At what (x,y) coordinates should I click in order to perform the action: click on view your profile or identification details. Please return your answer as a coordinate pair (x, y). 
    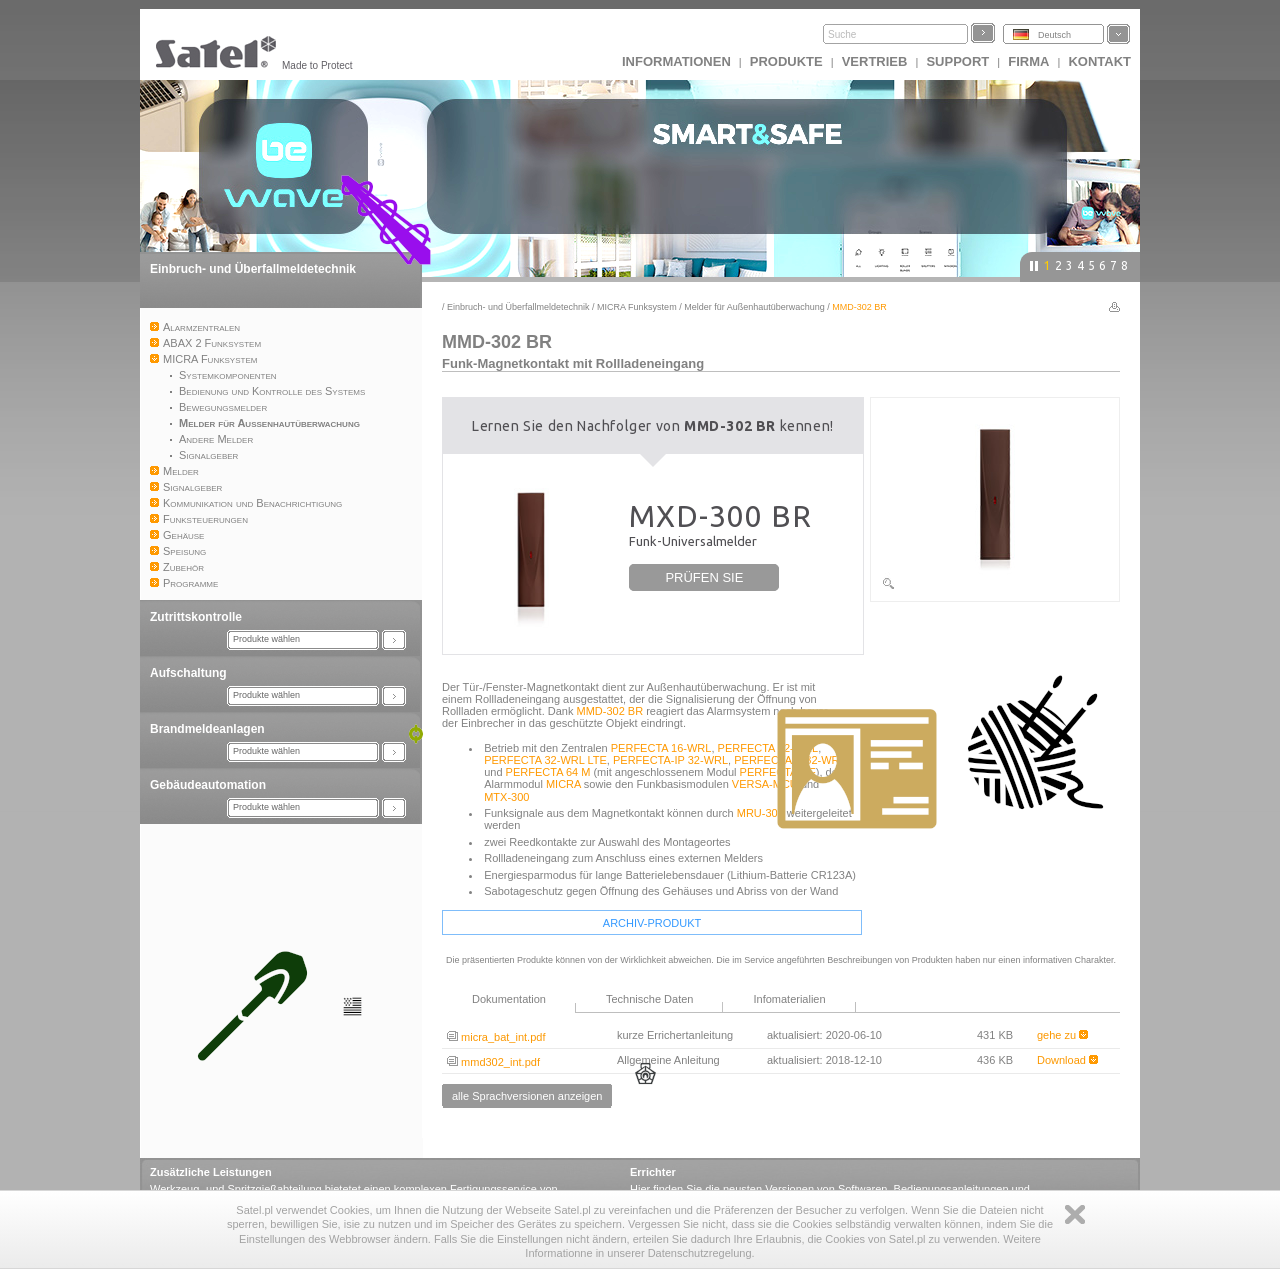
    Looking at the image, I should click on (857, 766).